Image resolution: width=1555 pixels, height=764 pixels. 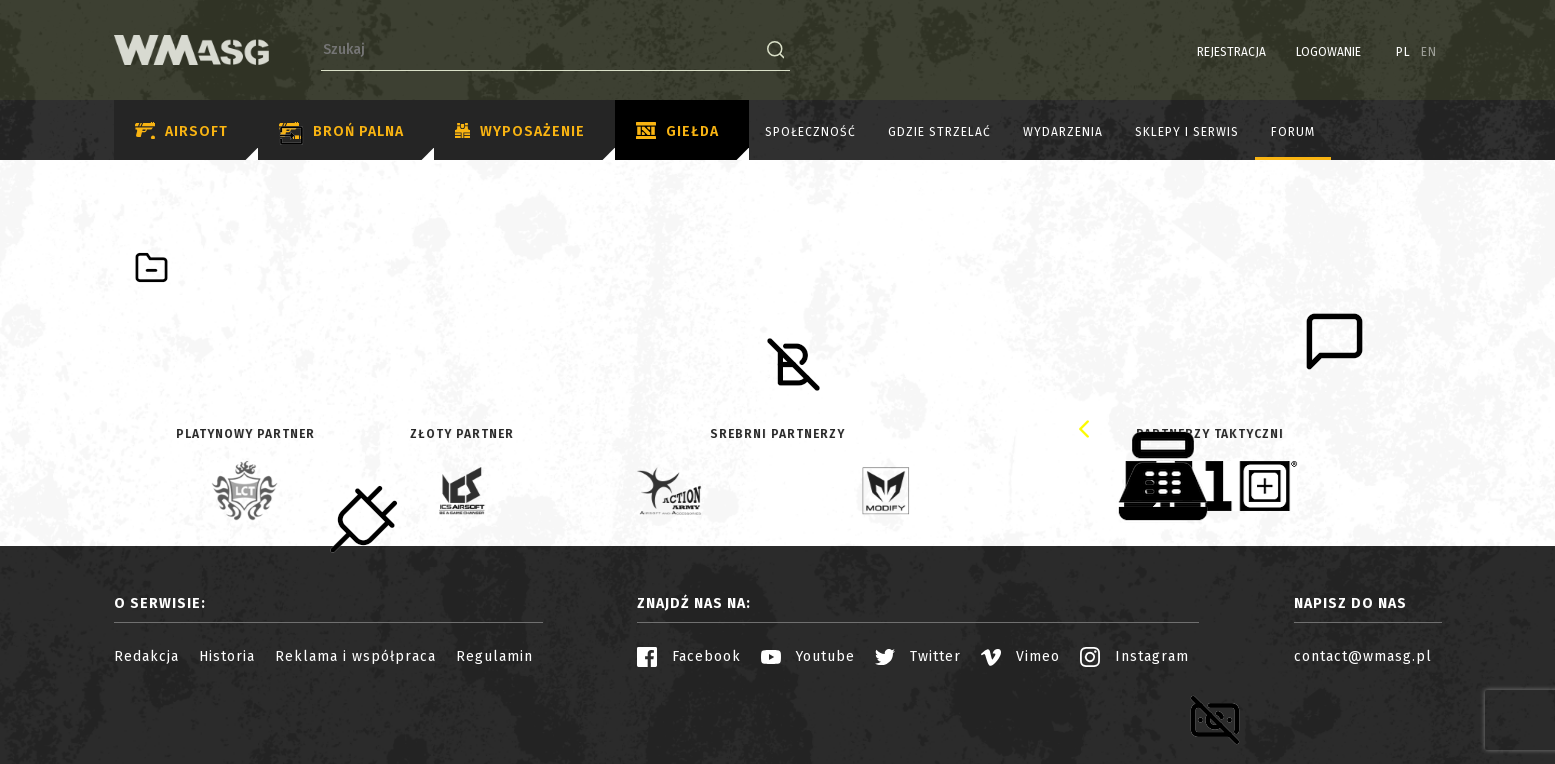 I want to click on open messaging or chat, so click(x=1334, y=341).